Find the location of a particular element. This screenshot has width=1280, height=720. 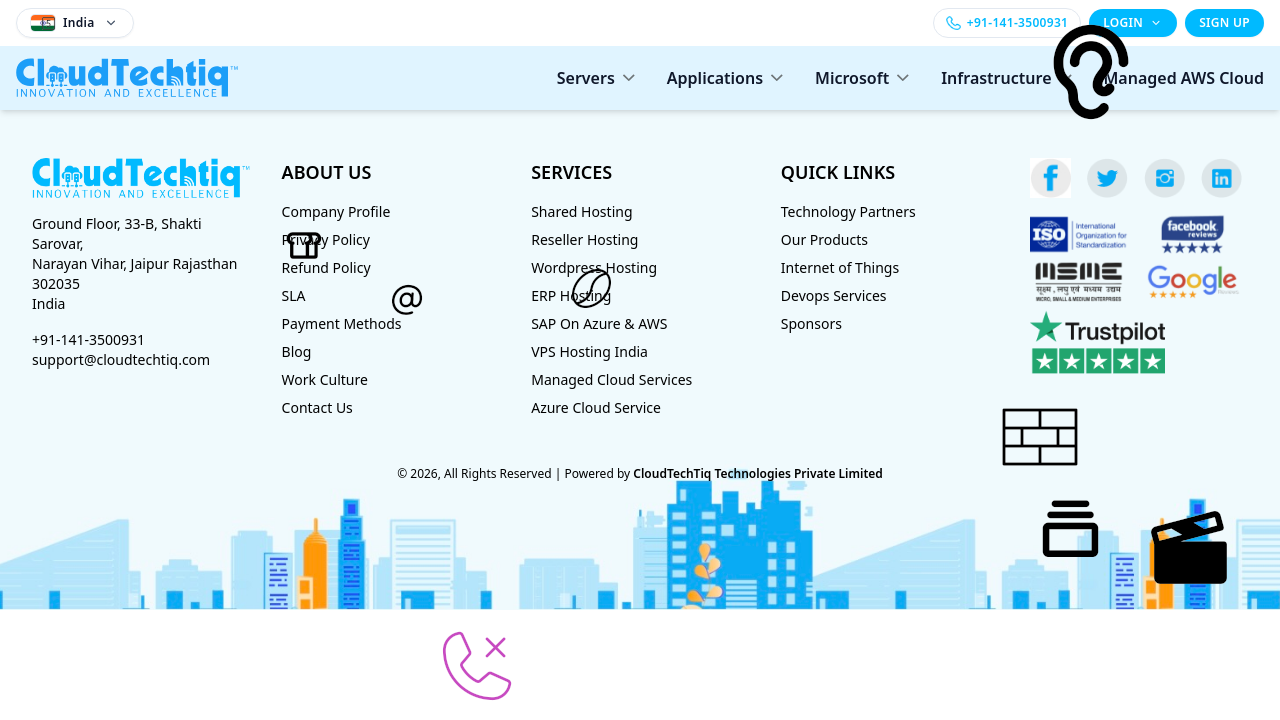

select or navigate to item number five is located at coordinates (48, 23).